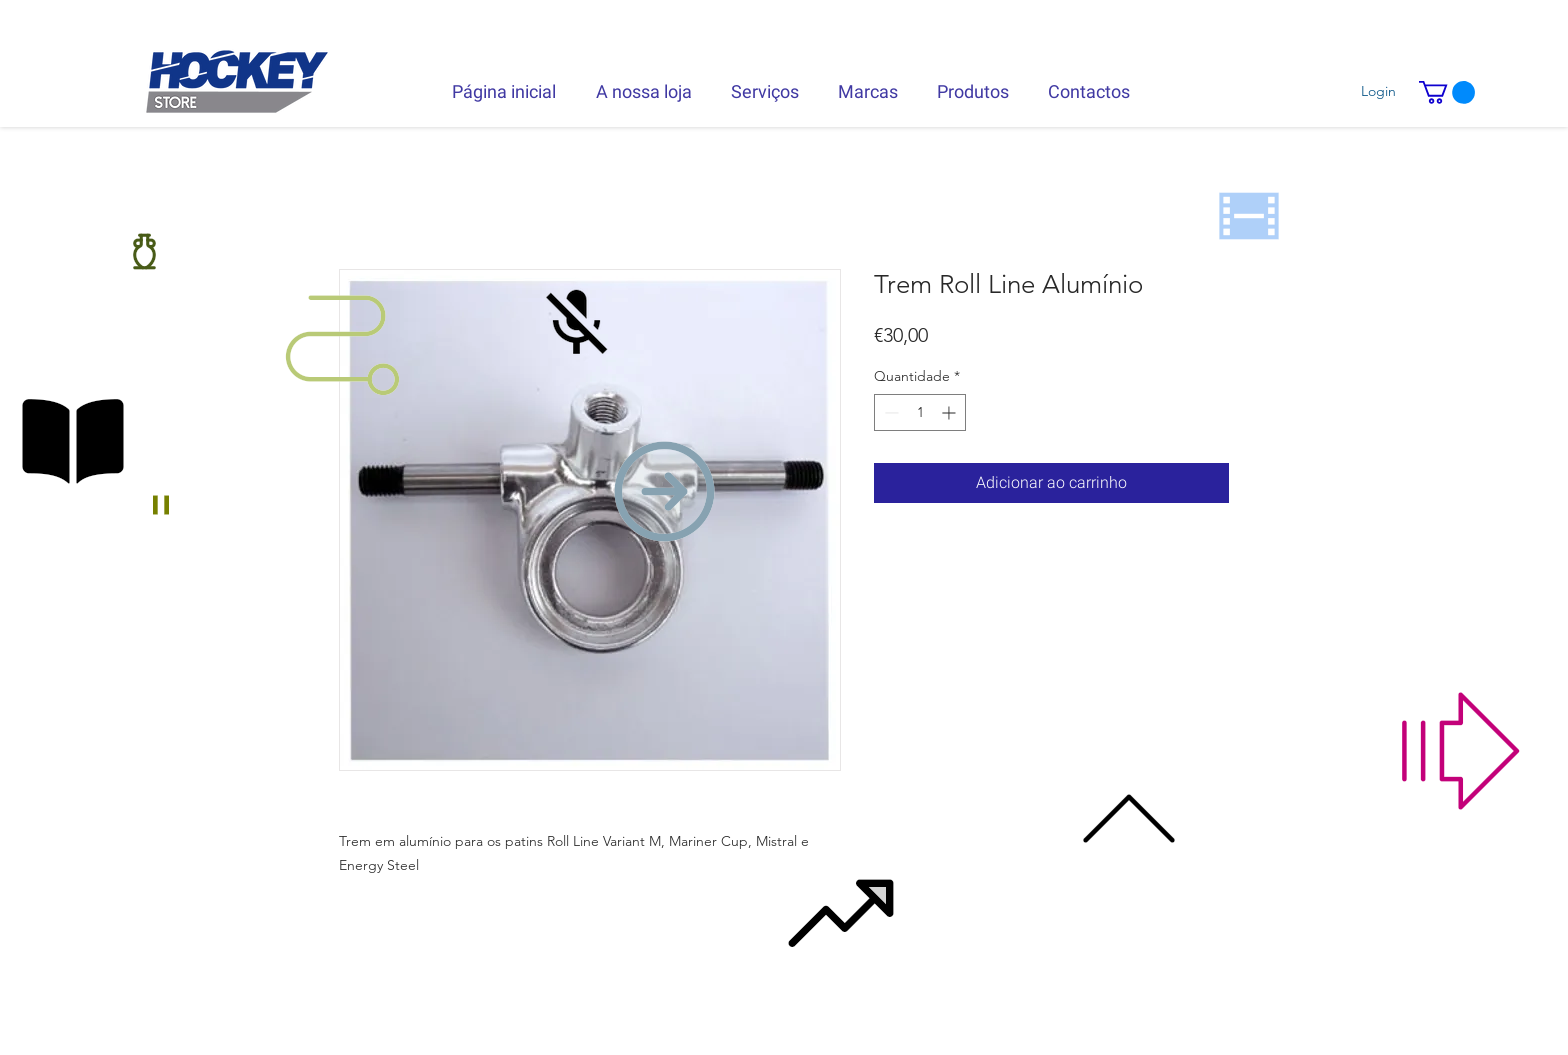 The width and height of the screenshot is (1568, 1055). What do you see at coordinates (73, 443) in the screenshot?
I see `open reading or library section` at bounding box center [73, 443].